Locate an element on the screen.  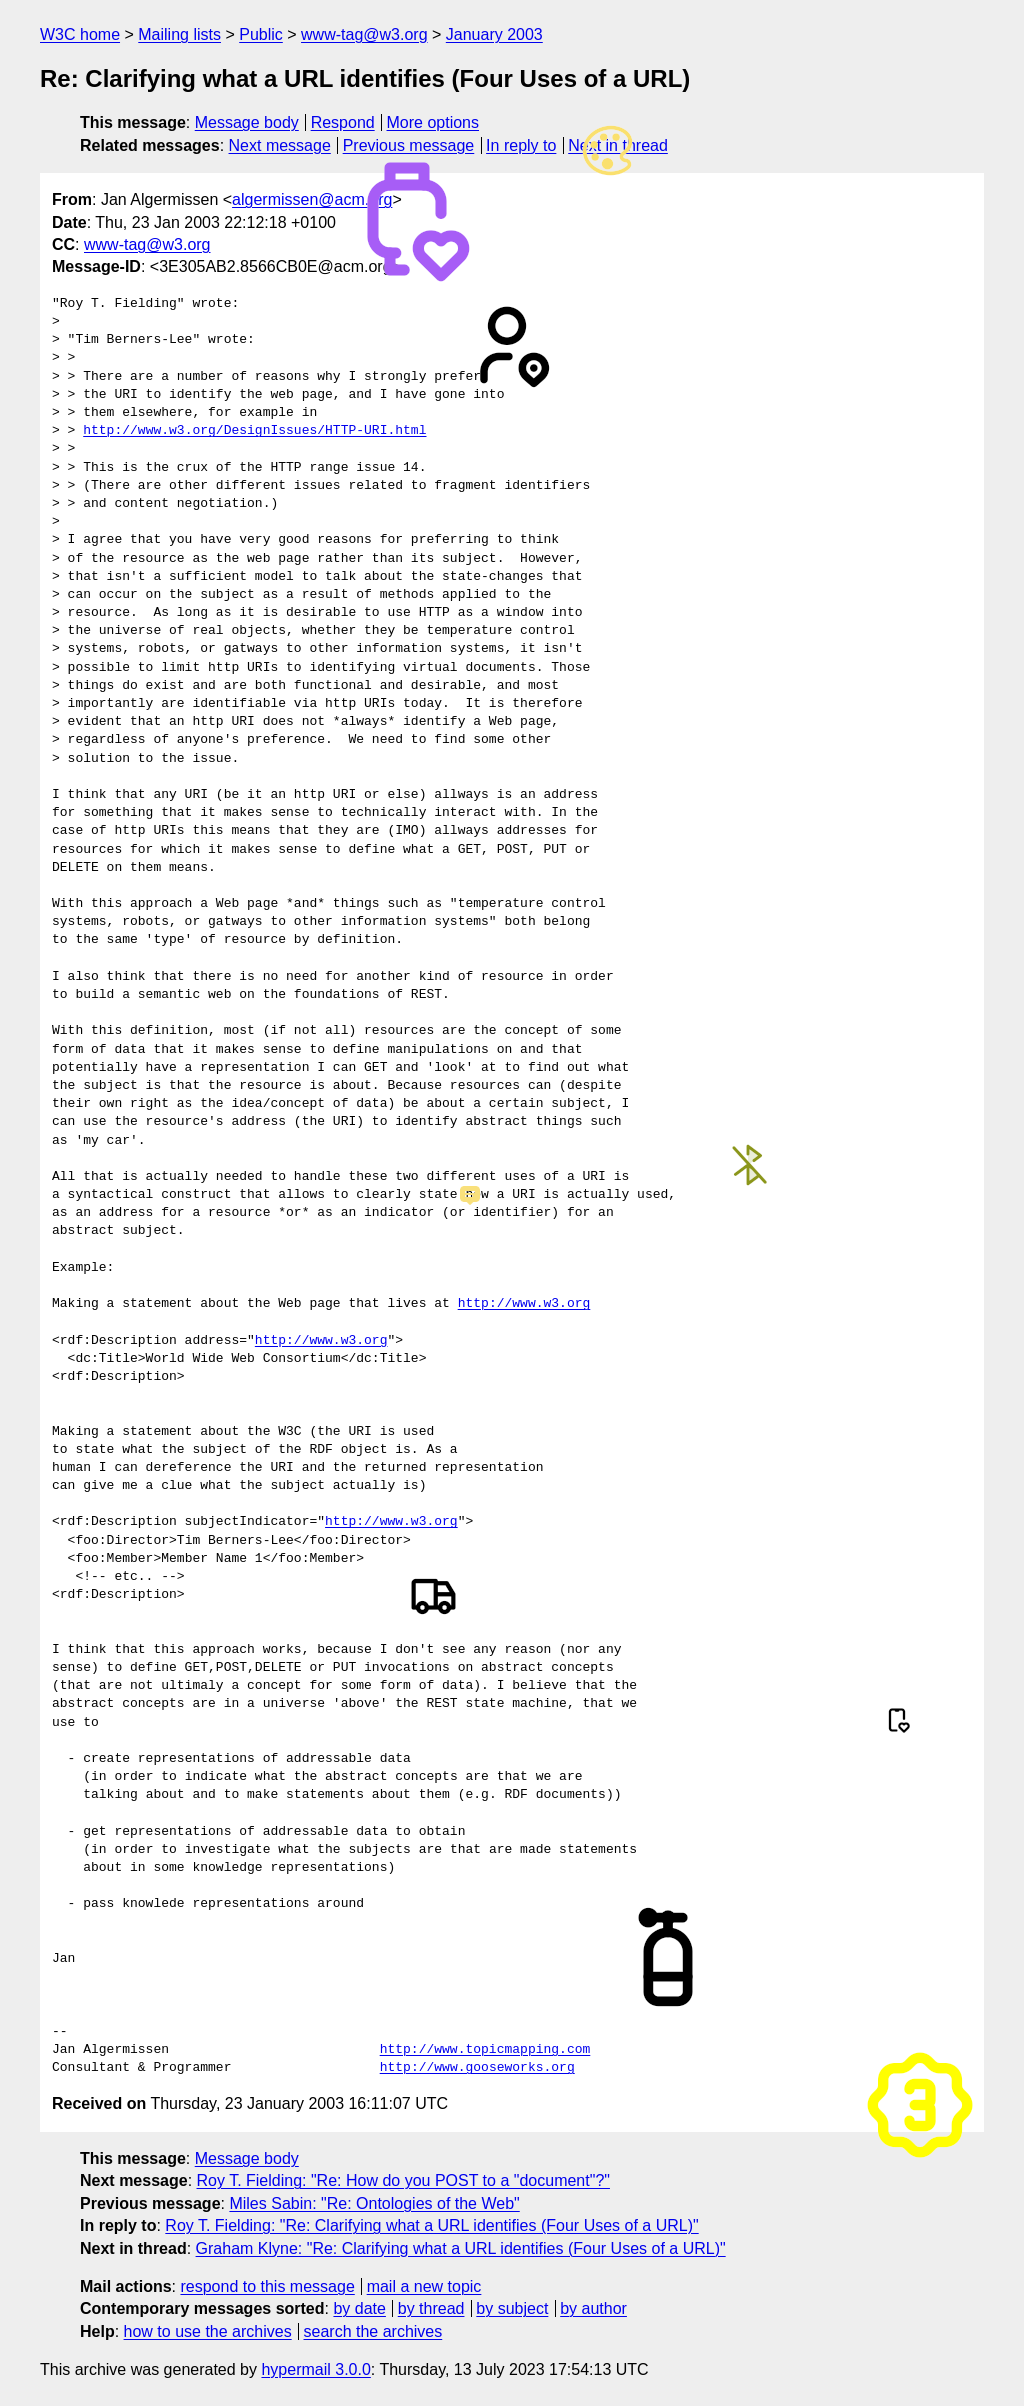
access scuba diving equipment or gear is located at coordinates (668, 1957).